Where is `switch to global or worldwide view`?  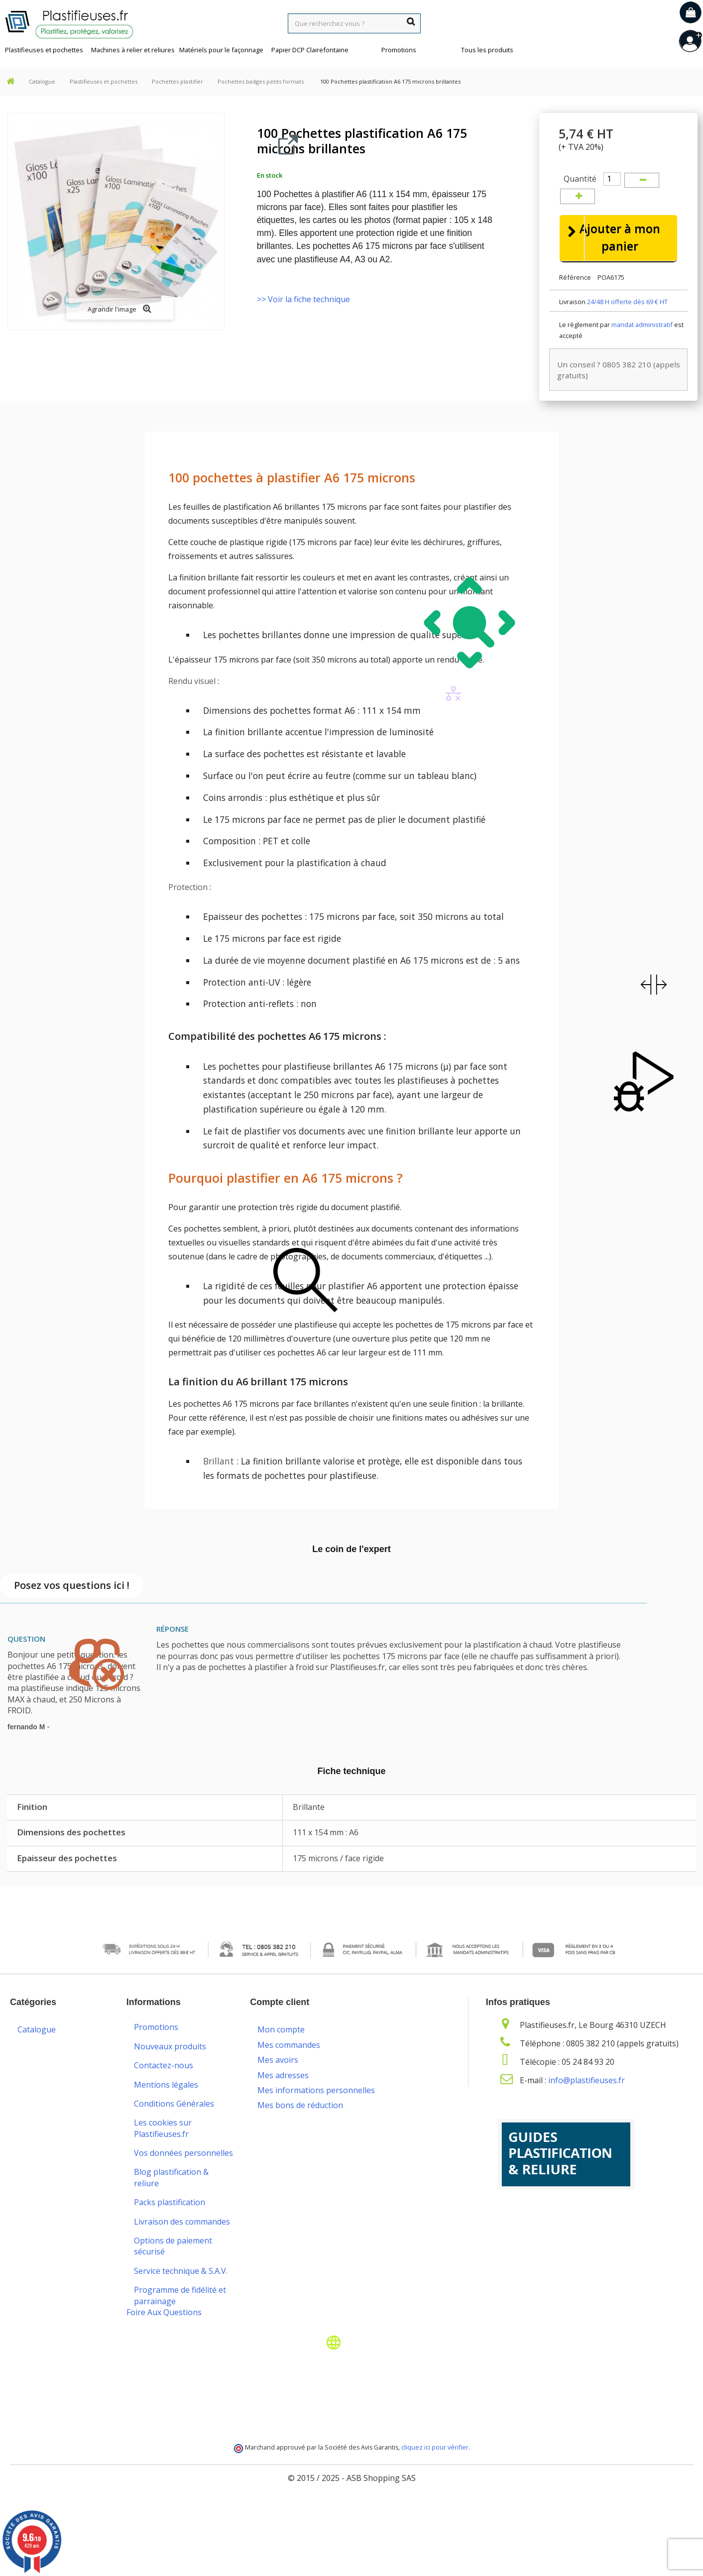 switch to global or worldwide view is located at coordinates (334, 2343).